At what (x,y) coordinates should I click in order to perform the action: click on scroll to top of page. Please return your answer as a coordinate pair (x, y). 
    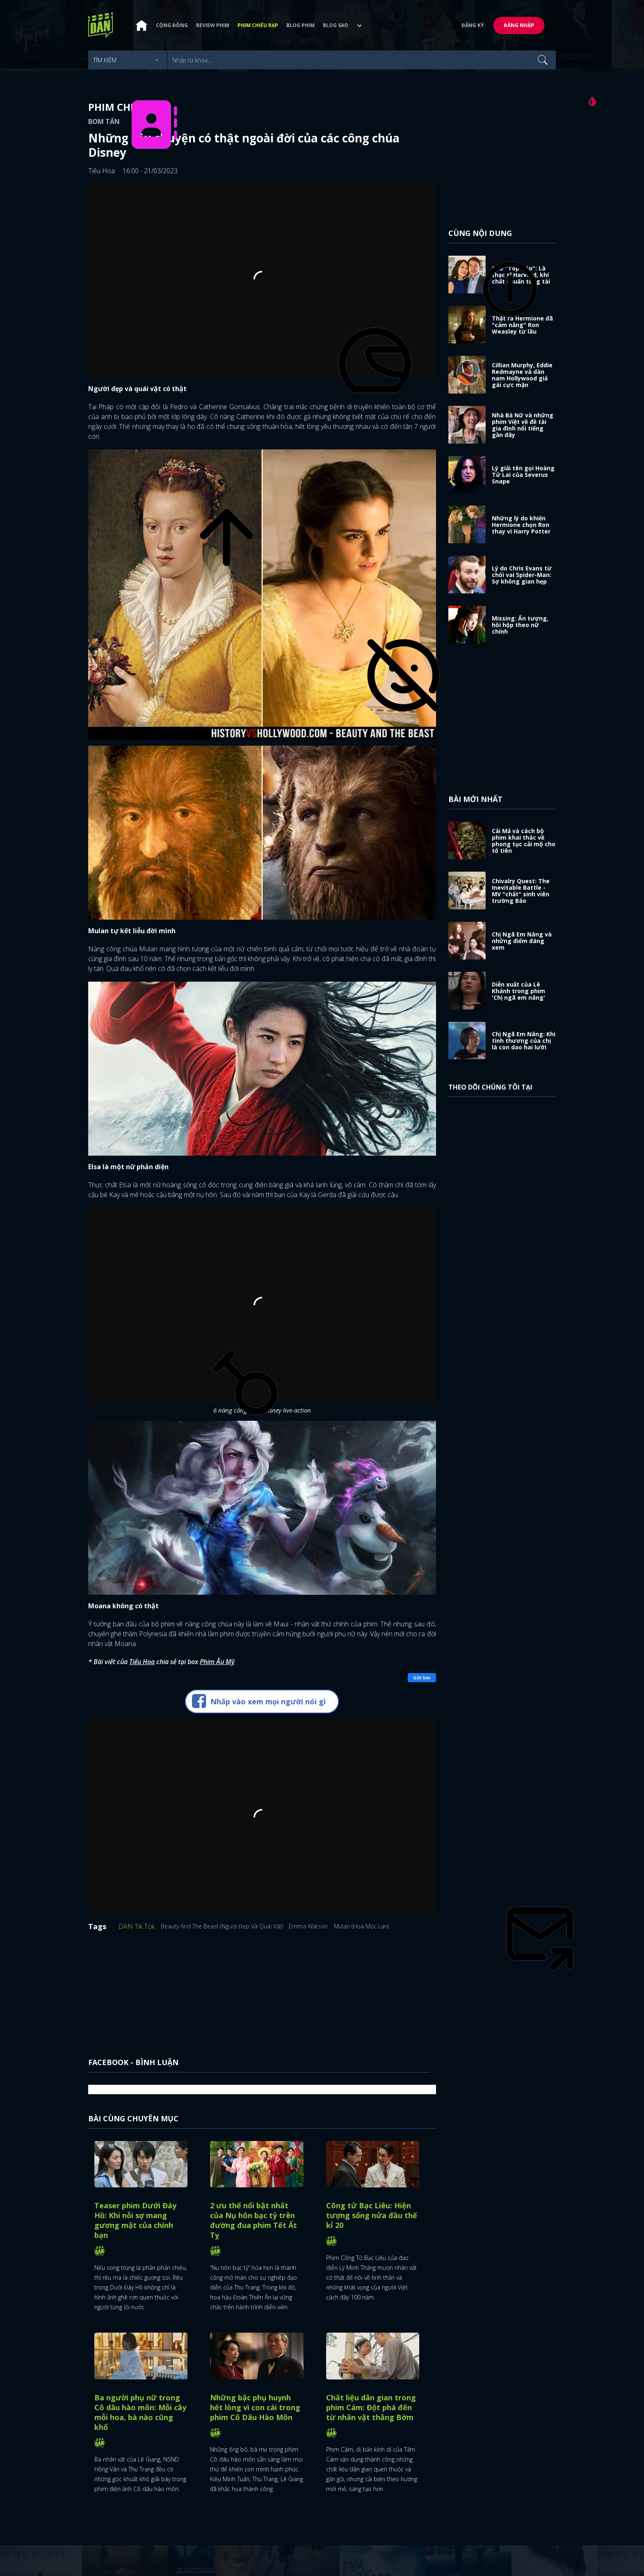
    Looking at the image, I should click on (226, 537).